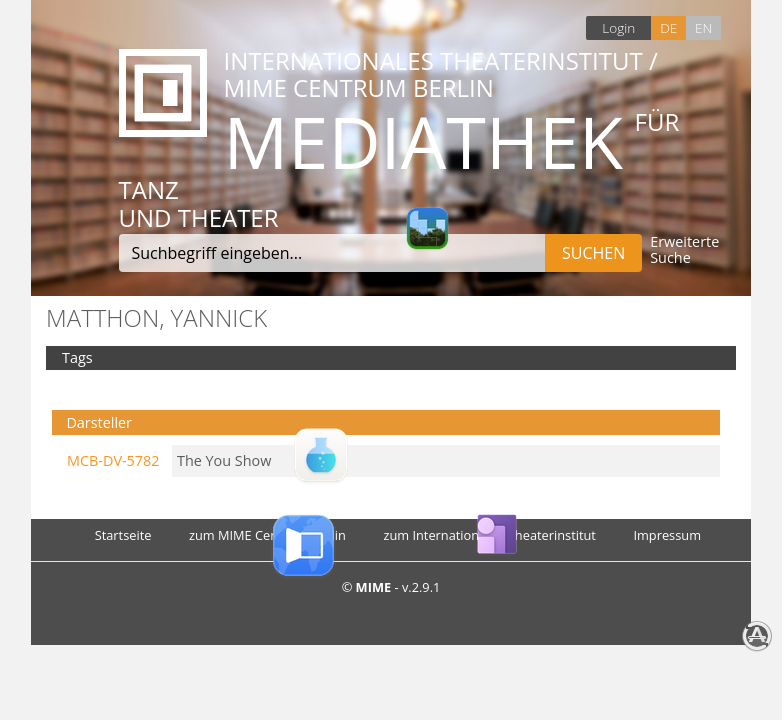 The height and width of the screenshot is (720, 782). What do you see at coordinates (303, 546) in the screenshot?
I see `configure network proxy settings` at bounding box center [303, 546].